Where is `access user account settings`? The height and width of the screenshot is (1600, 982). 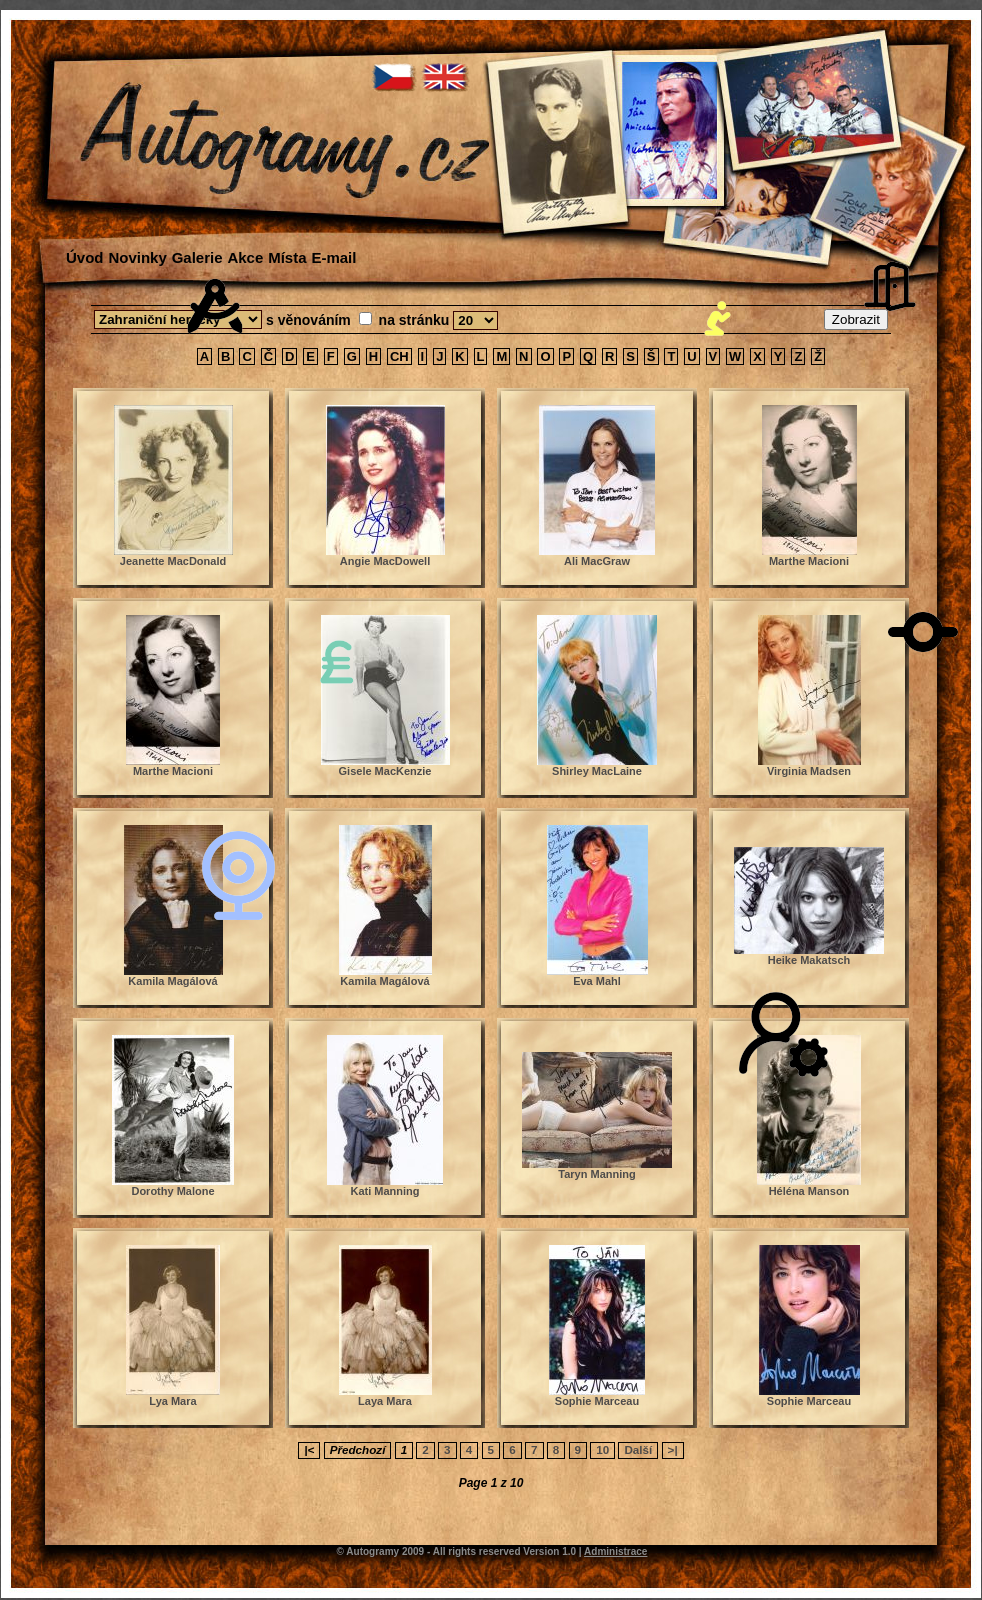 access user account settings is located at coordinates (784, 1033).